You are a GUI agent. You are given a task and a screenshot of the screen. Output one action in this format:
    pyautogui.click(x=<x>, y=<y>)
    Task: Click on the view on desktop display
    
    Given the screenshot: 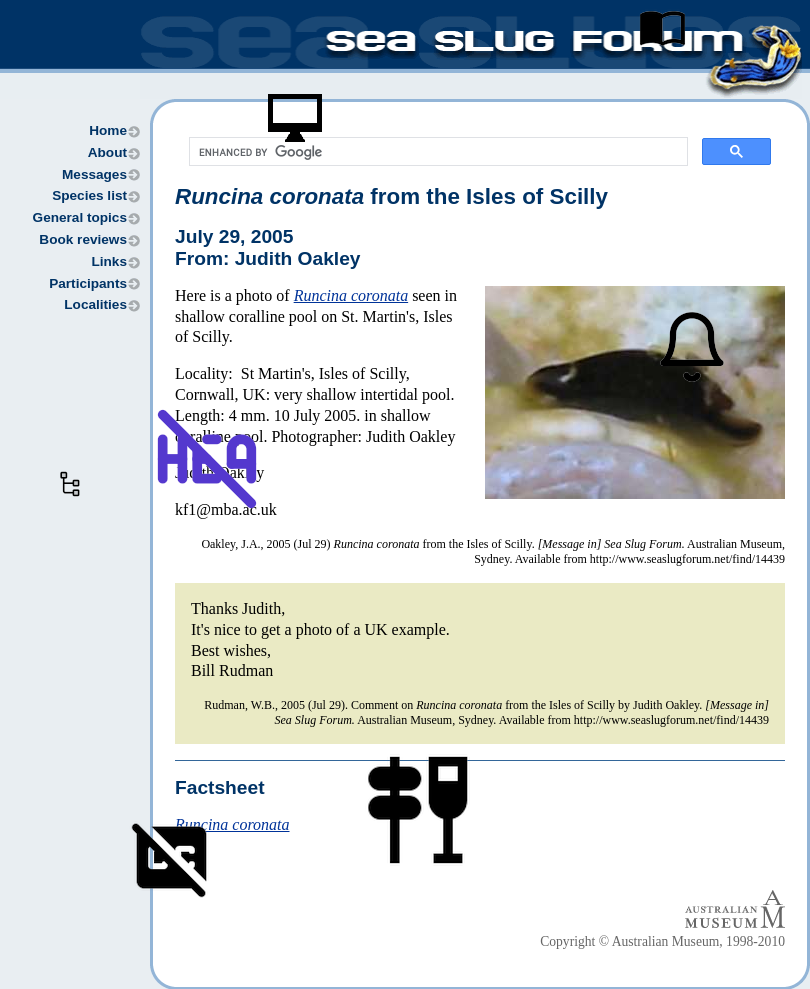 What is the action you would take?
    pyautogui.click(x=295, y=118)
    